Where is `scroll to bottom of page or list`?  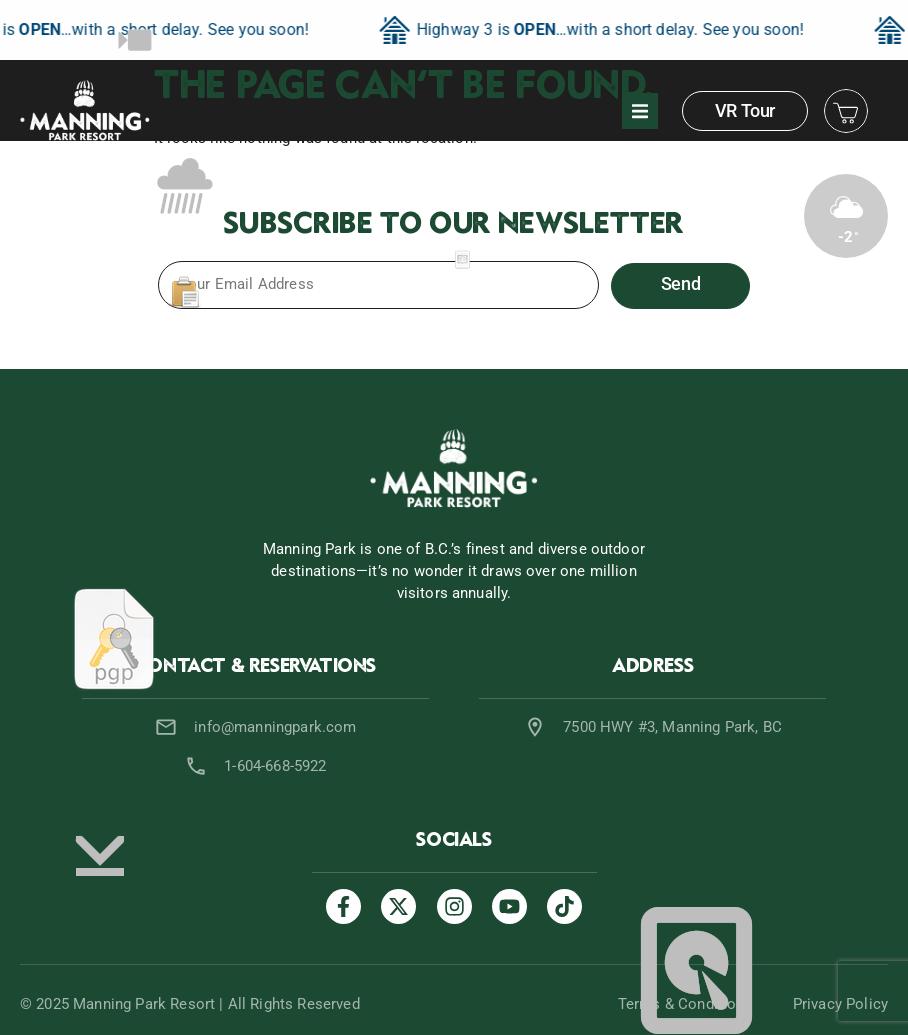
scroll to bottom of page or list is located at coordinates (100, 856).